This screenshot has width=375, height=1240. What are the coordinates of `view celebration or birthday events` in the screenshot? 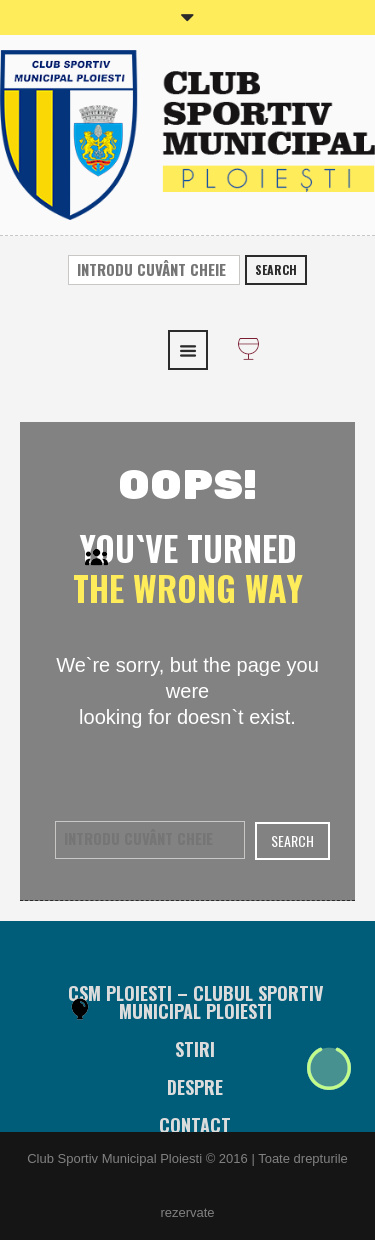 It's located at (80, 1009).